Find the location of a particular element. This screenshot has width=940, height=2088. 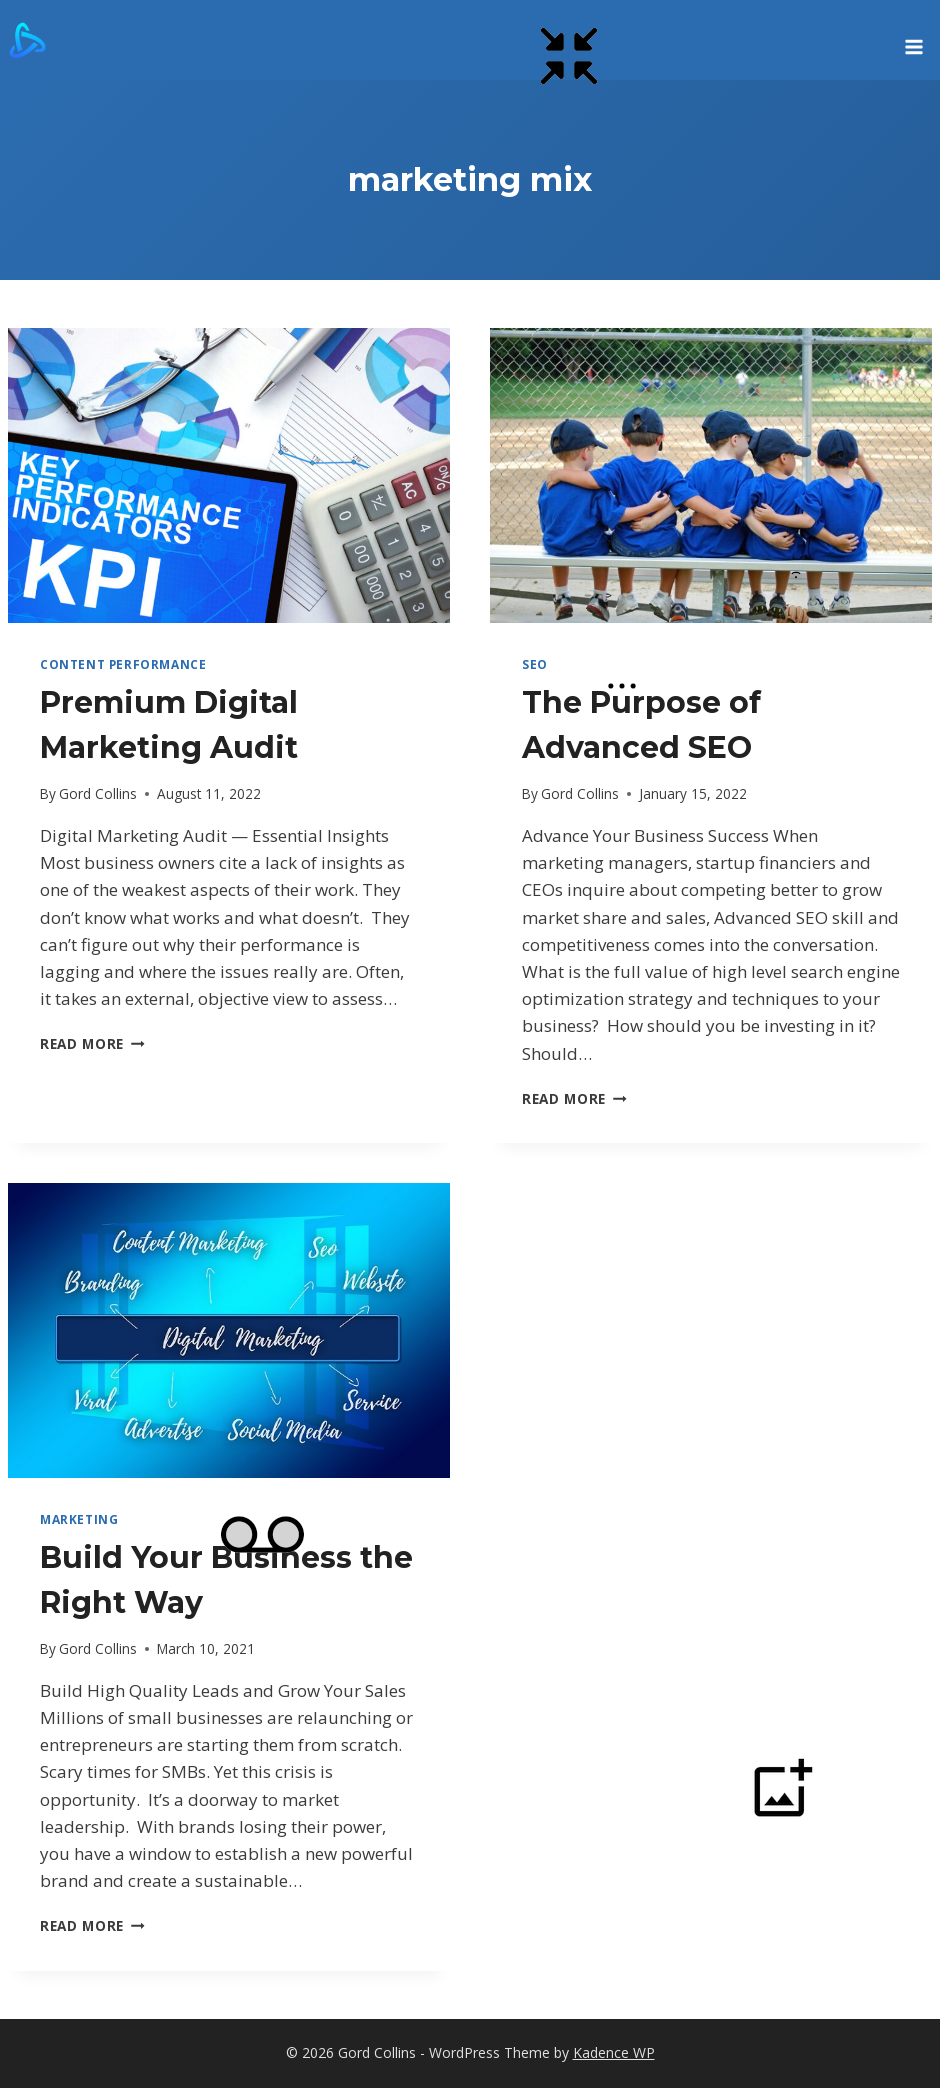

indicates weak wifi signal strength is located at coordinates (796, 570).